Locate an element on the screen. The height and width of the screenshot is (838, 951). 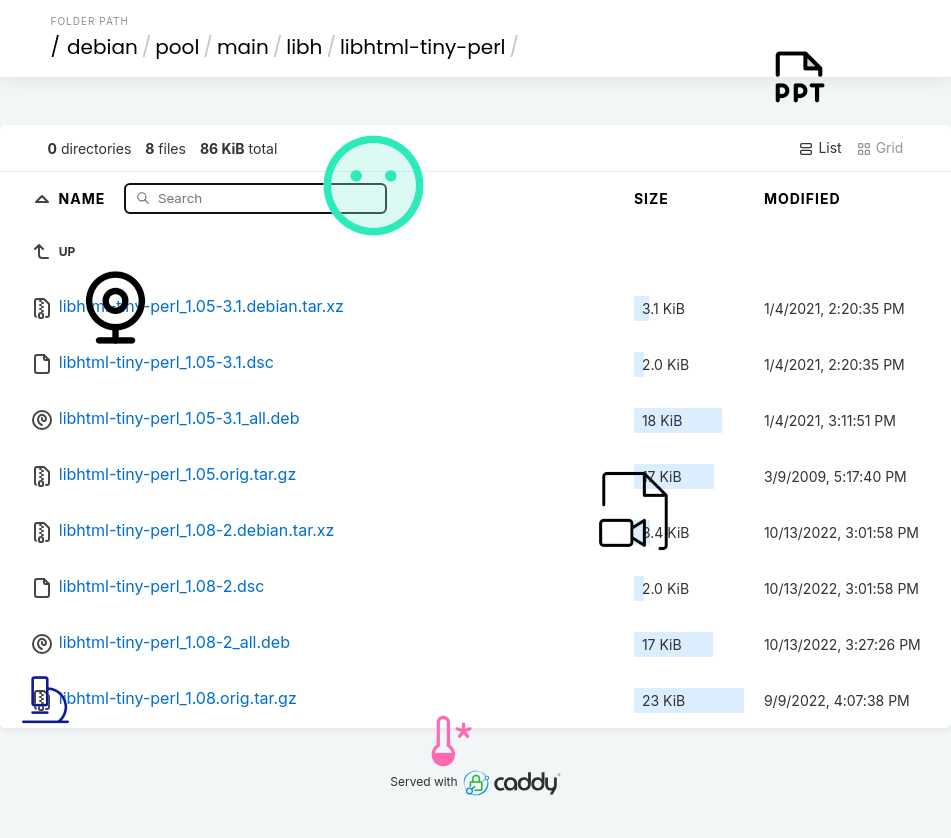
neutral feedback or reaction option is located at coordinates (373, 185).